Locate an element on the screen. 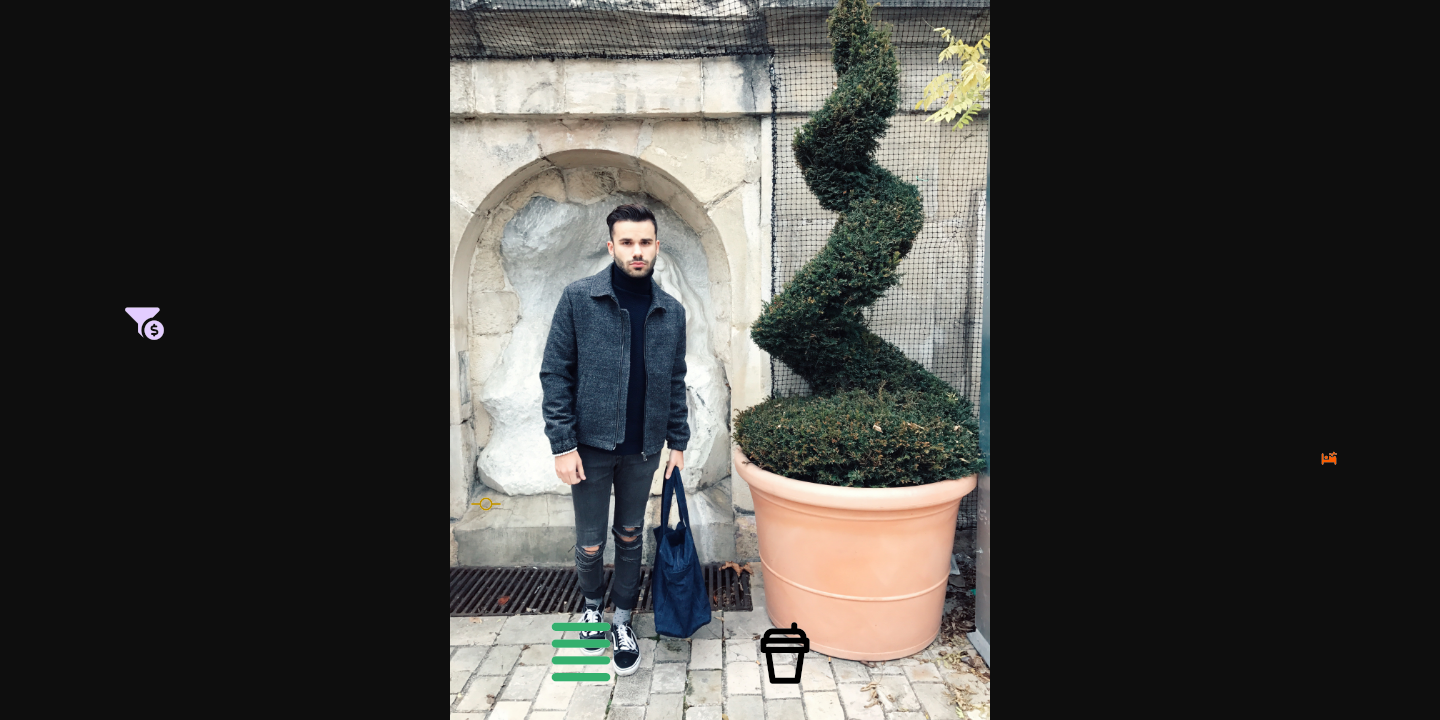  view commit history in version control is located at coordinates (486, 504).